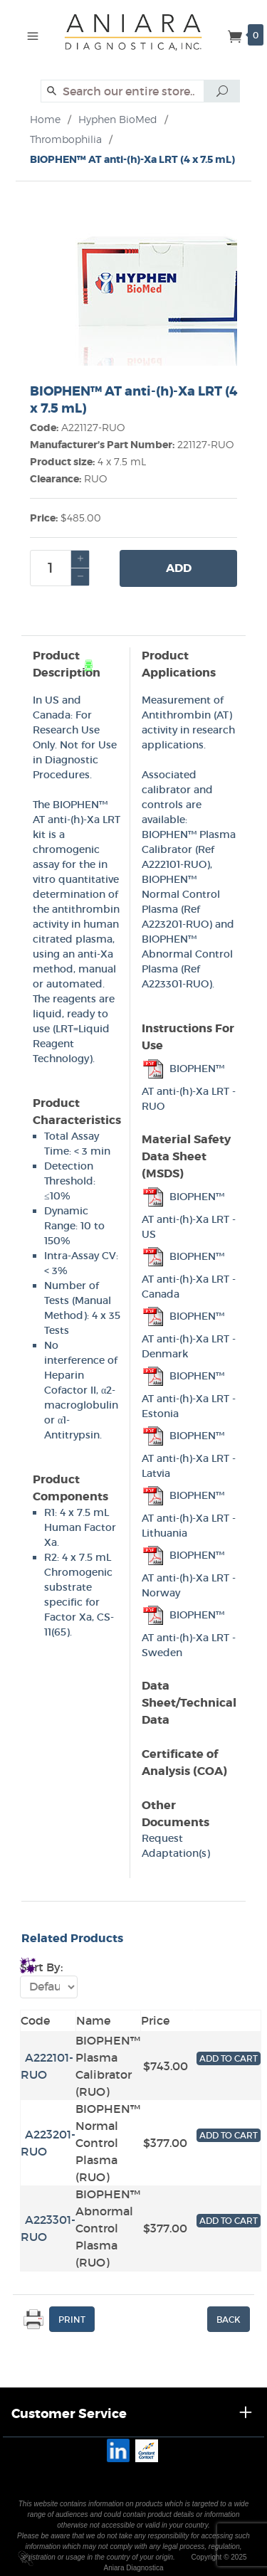 The width and height of the screenshot is (267, 2576). What do you see at coordinates (26, 2558) in the screenshot?
I see `activate magnetic pulse ability` at bounding box center [26, 2558].